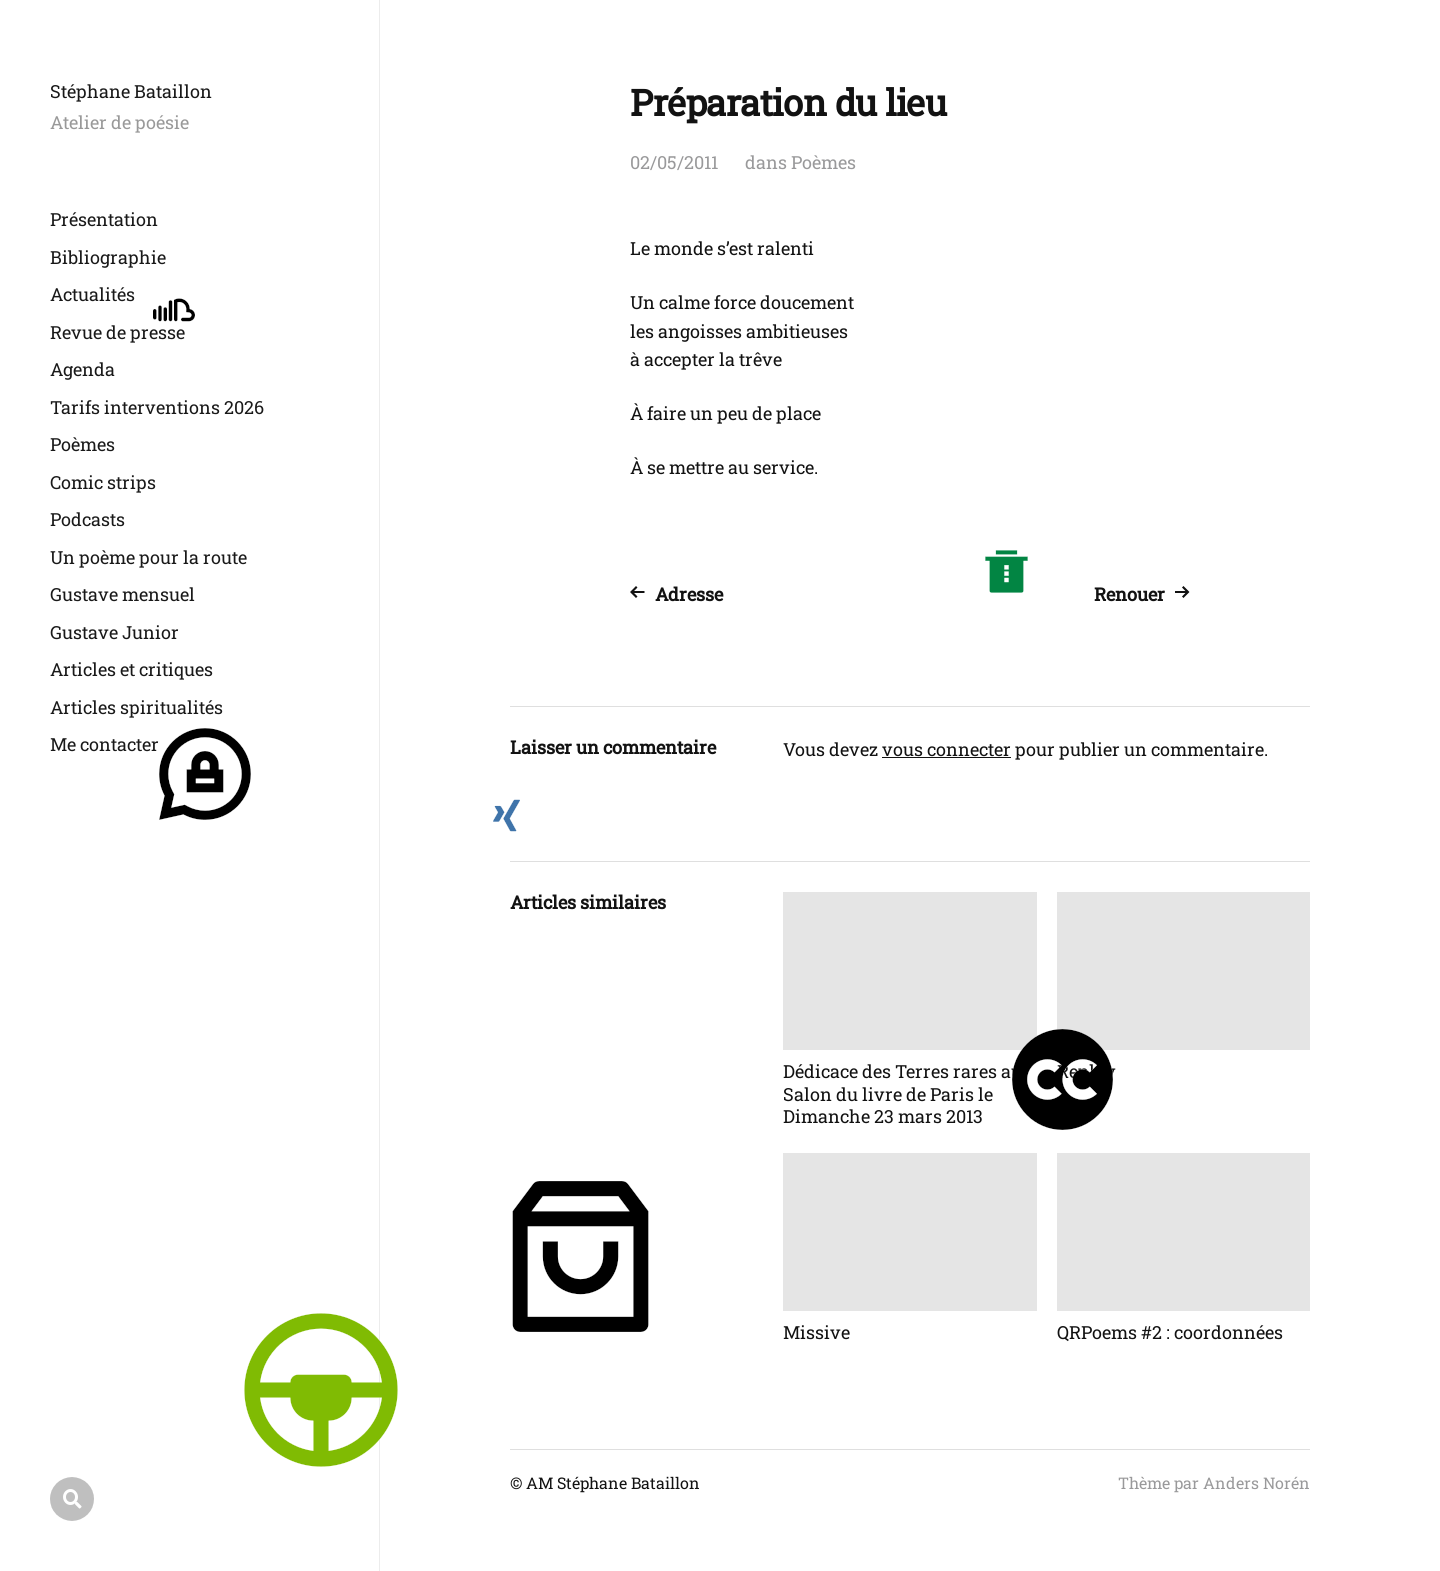  Describe the element at coordinates (506, 815) in the screenshot. I see `link to xing professional network profile` at that location.